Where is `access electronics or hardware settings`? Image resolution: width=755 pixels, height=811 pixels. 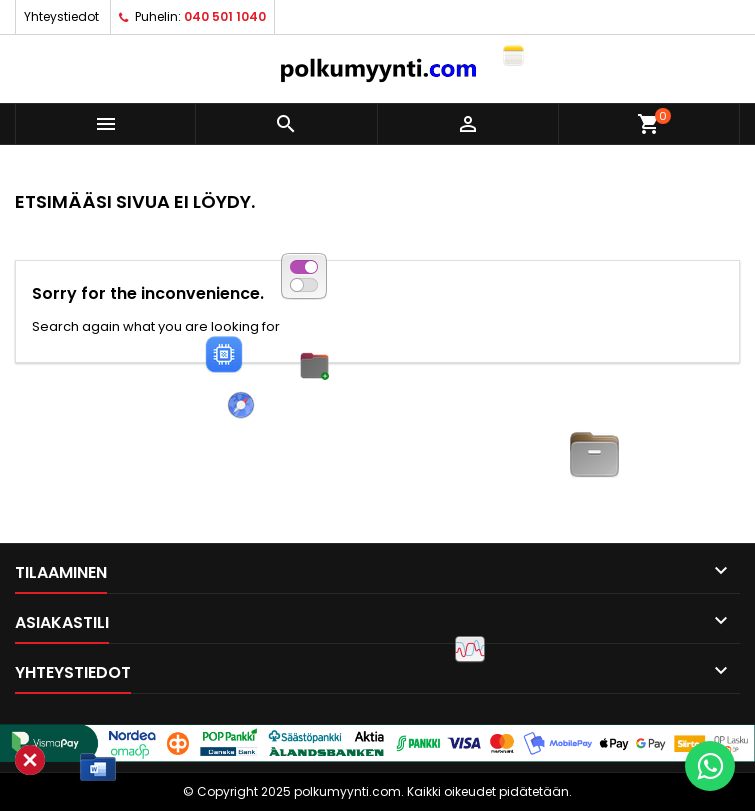
access electronics or hardware settings is located at coordinates (224, 355).